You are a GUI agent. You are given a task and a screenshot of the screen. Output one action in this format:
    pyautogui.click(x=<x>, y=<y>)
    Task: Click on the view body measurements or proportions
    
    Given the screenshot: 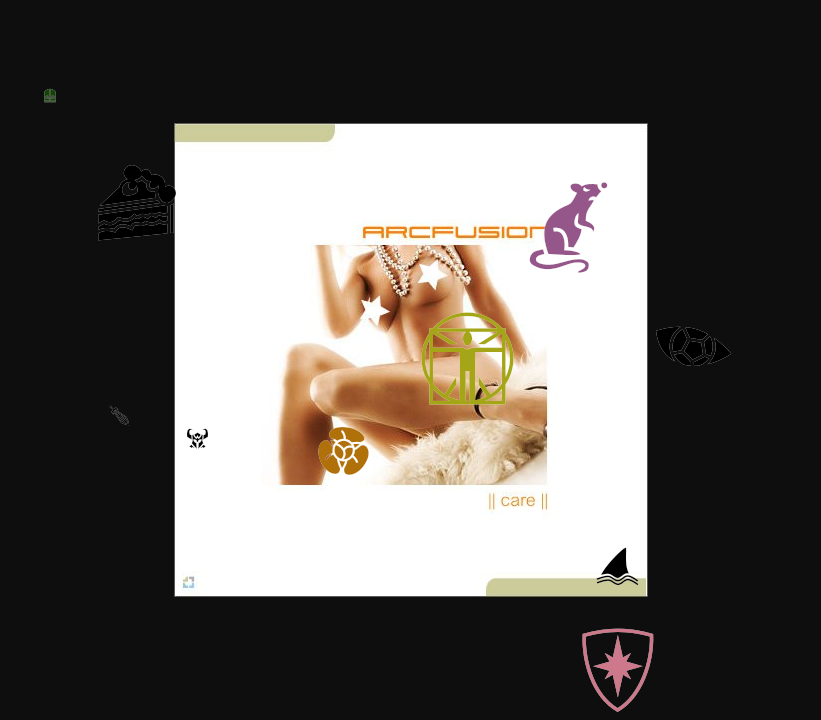 What is the action you would take?
    pyautogui.click(x=467, y=358)
    